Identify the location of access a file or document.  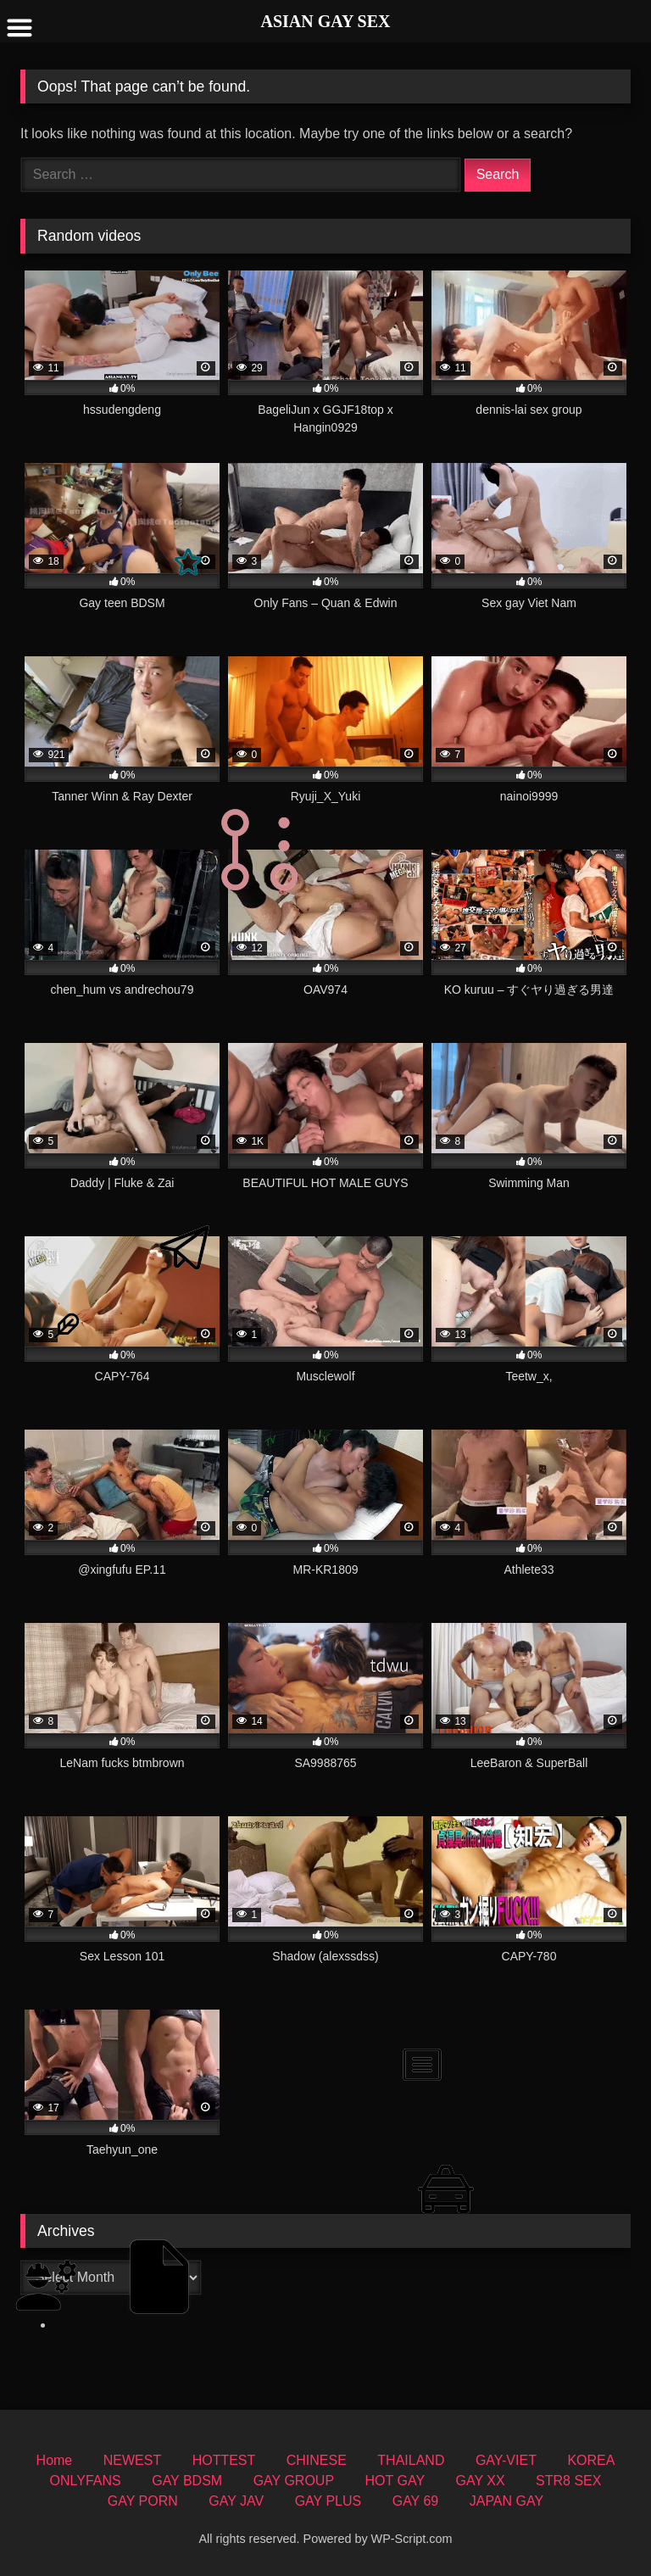
(159, 2277).